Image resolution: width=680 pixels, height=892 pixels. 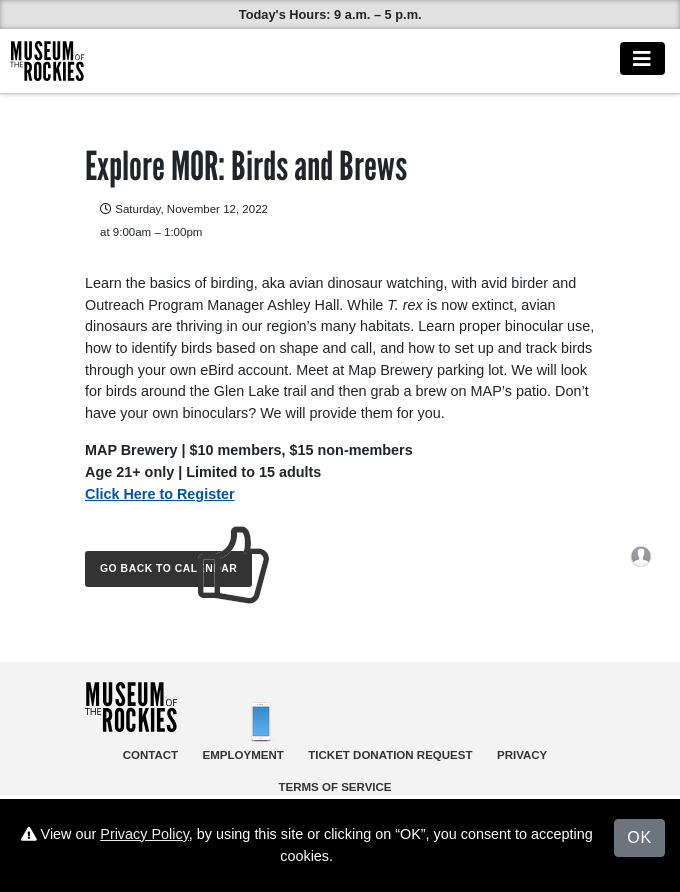 What do you see at coordinates (261, 722) in the screenshot?
I see `indicates a connected iPhone device` at bounding box center [261, 722].